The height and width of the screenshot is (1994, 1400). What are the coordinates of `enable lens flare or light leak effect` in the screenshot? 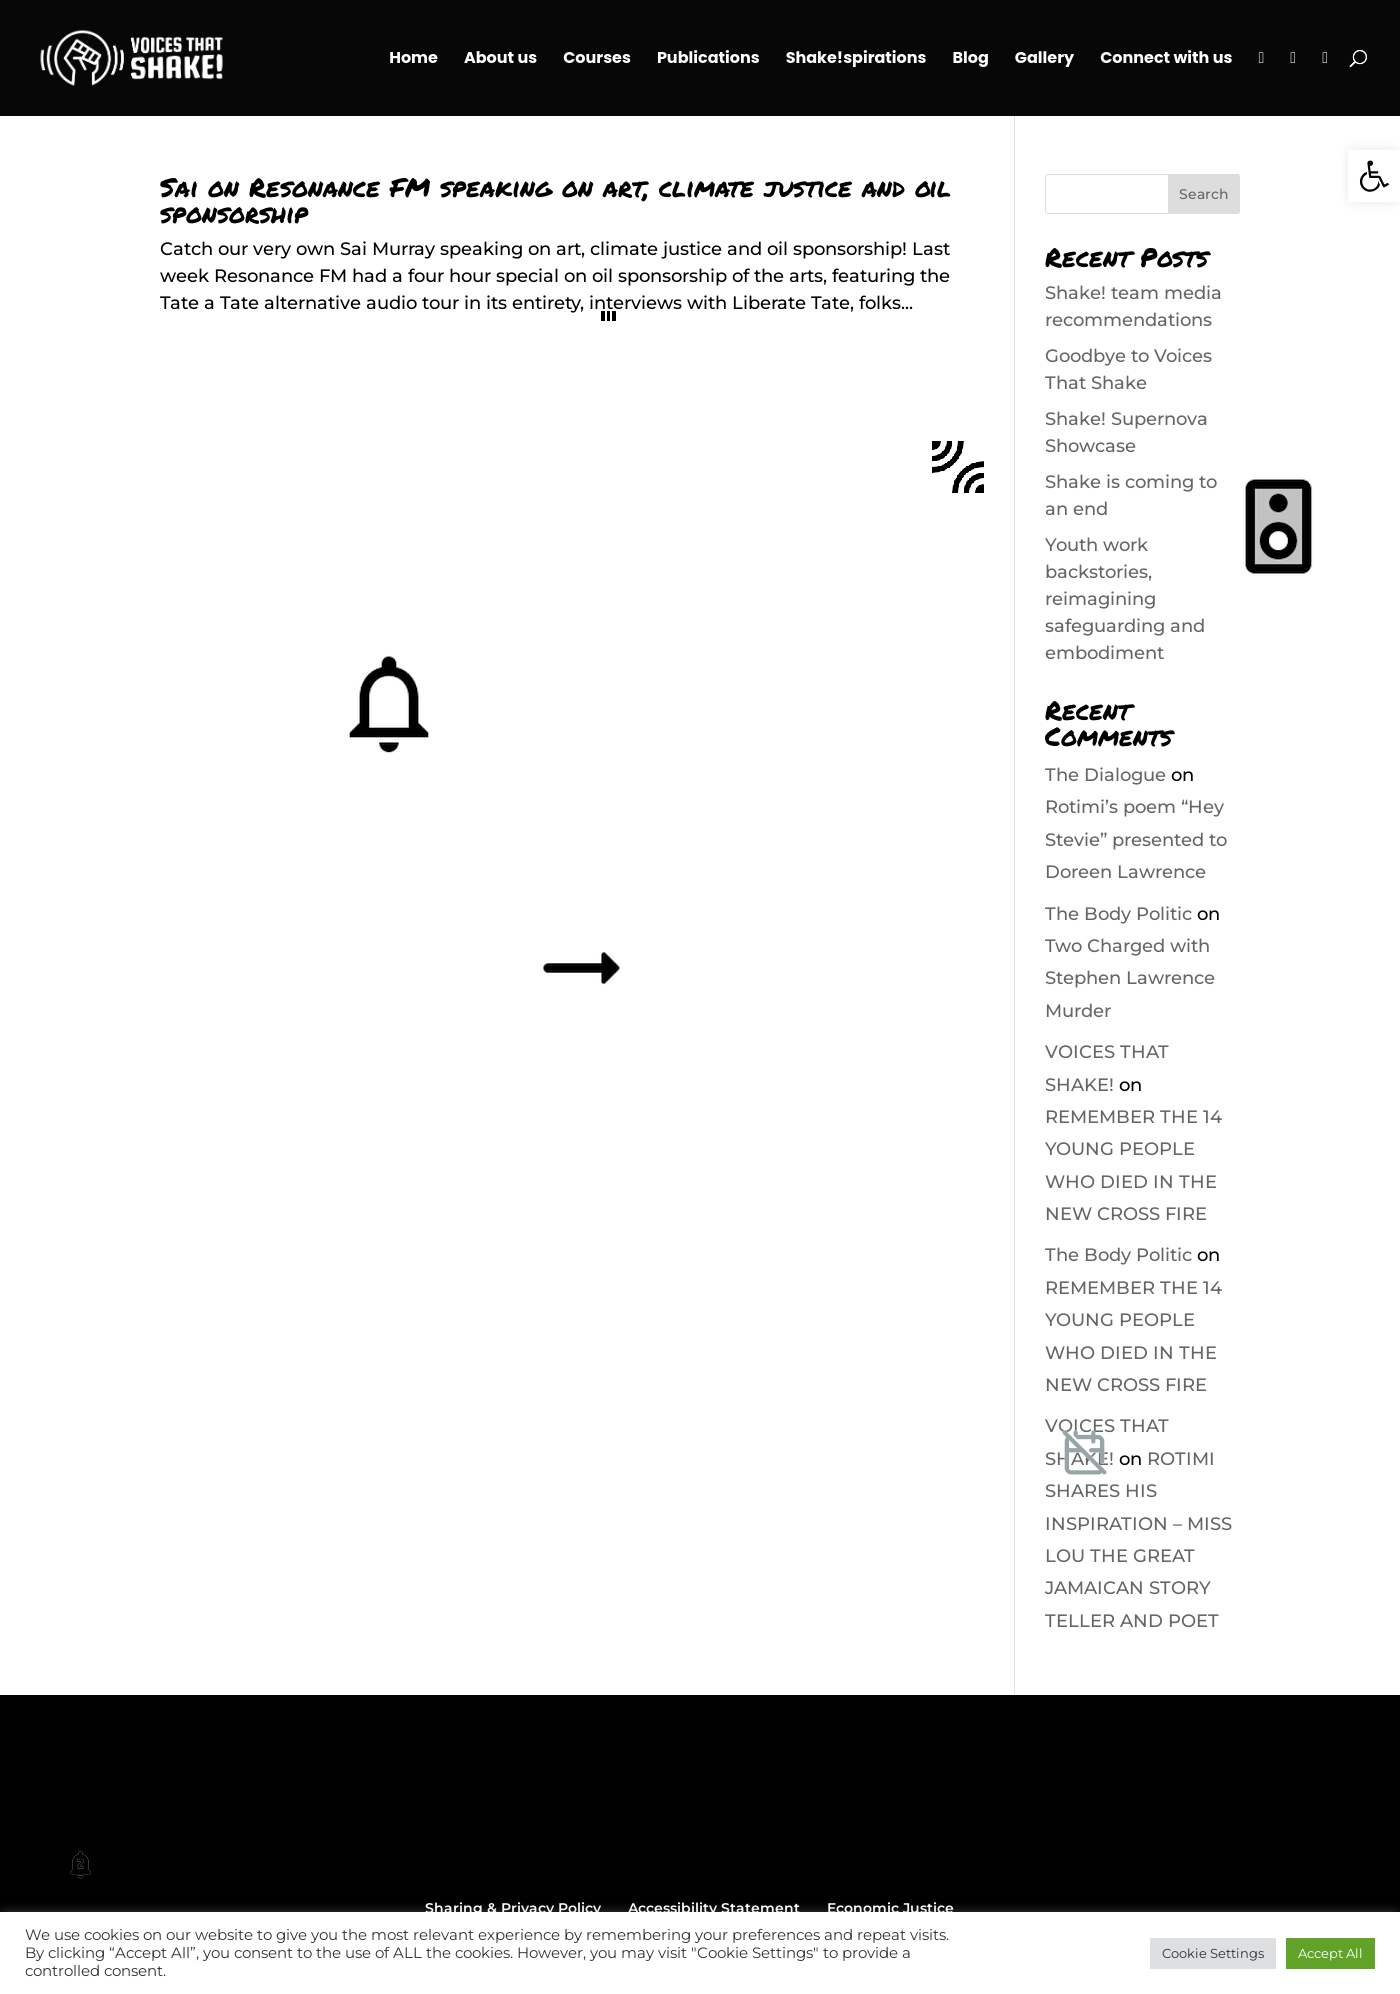 It's located at (958, 467).